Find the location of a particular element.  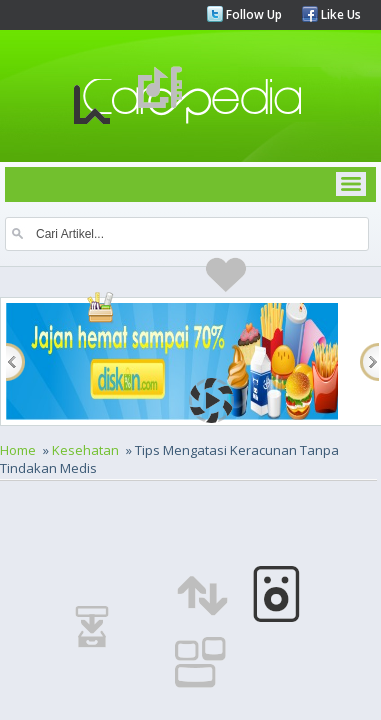

save document to a new location is located at coordinates (92, 628).